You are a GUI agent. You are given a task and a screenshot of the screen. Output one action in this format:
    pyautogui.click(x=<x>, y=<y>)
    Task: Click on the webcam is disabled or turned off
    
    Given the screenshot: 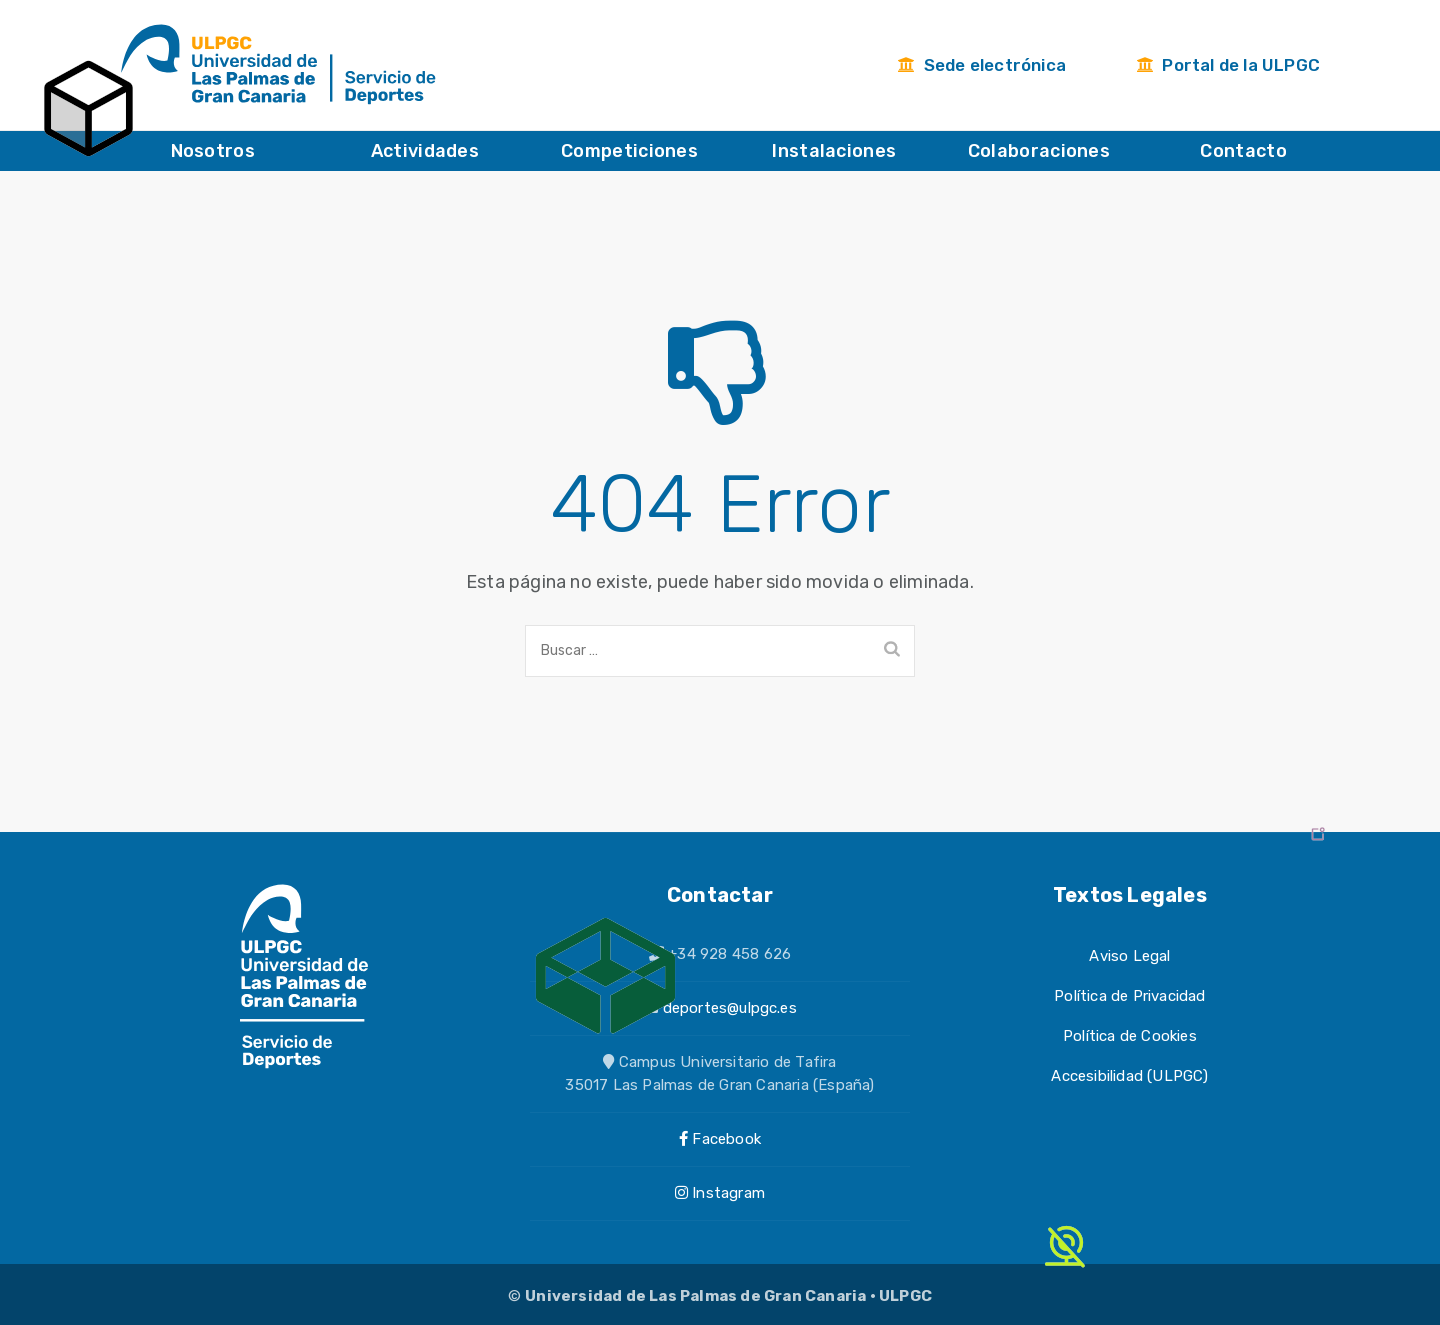 What is the action you would take?
    pyautogui.click(x=1066, y=1247)
    